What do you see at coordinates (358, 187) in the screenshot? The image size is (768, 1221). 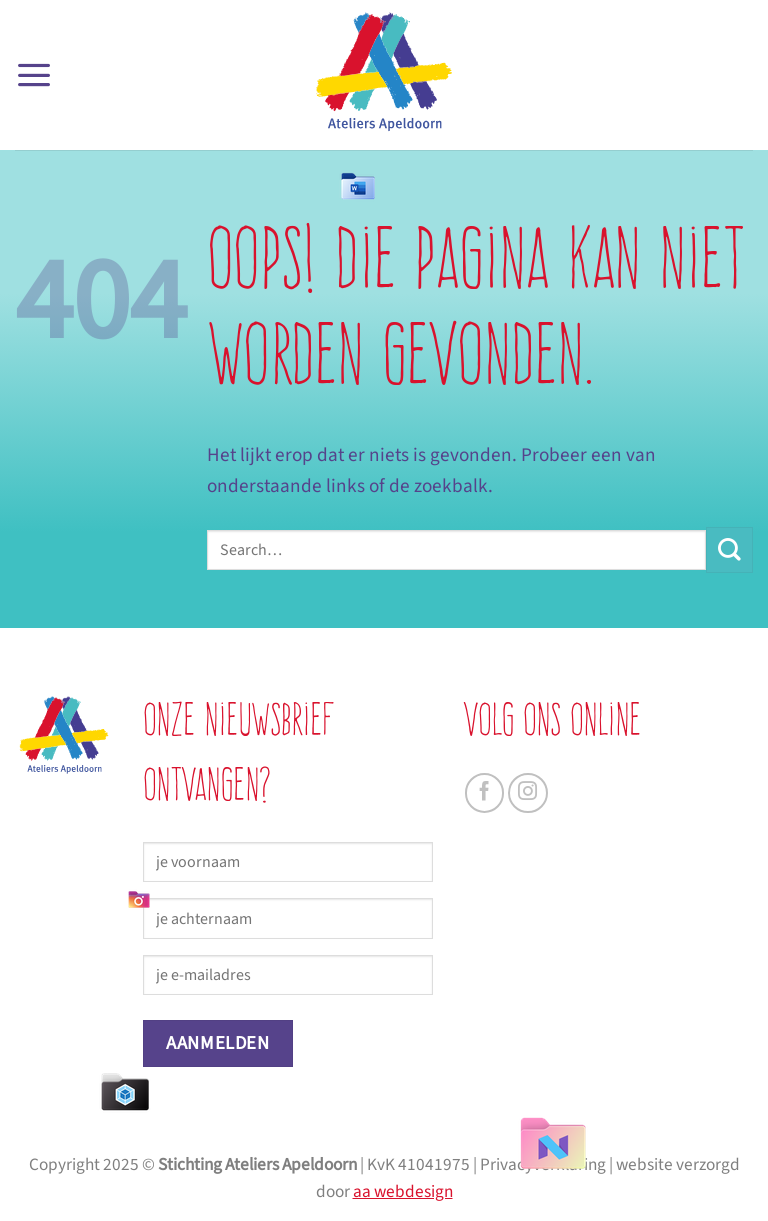 I see `open folder containing Microsoft Word documents` at bounding box center [358, 187].